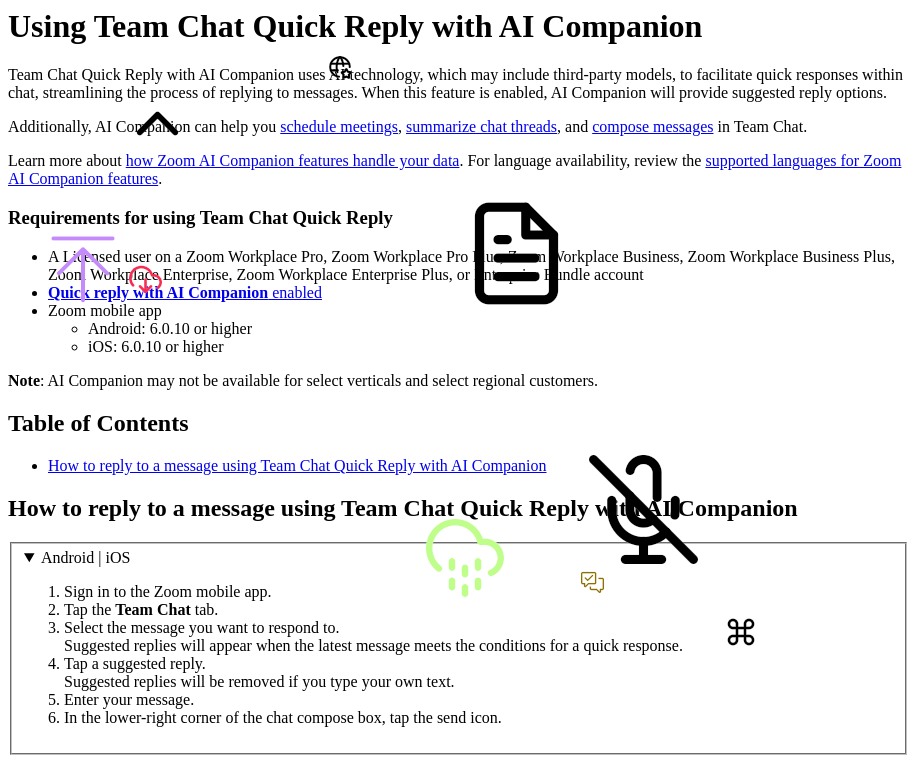 This screenshot has width=917, height=763. Describe the element at coordinates (145, 279) in the screenshot. I see `download file from cloud storage` at that location.